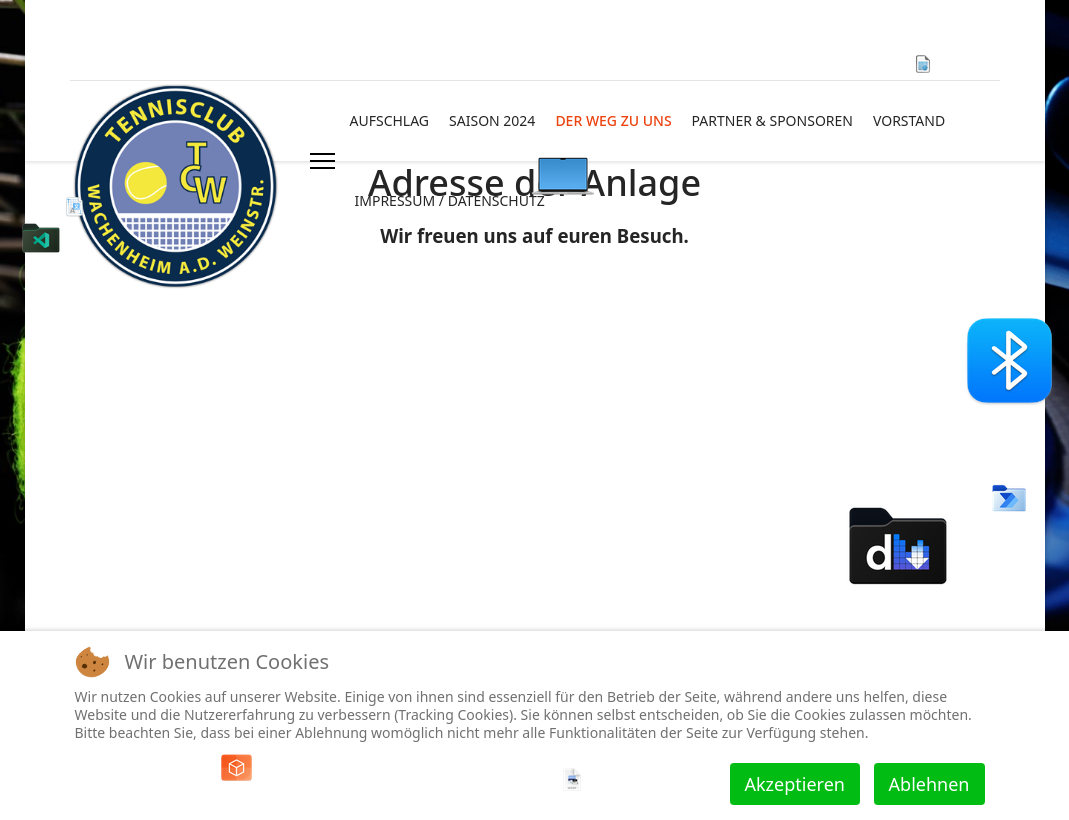  I want to click on open a 3D model file in OBJ format, so click(236, 766).